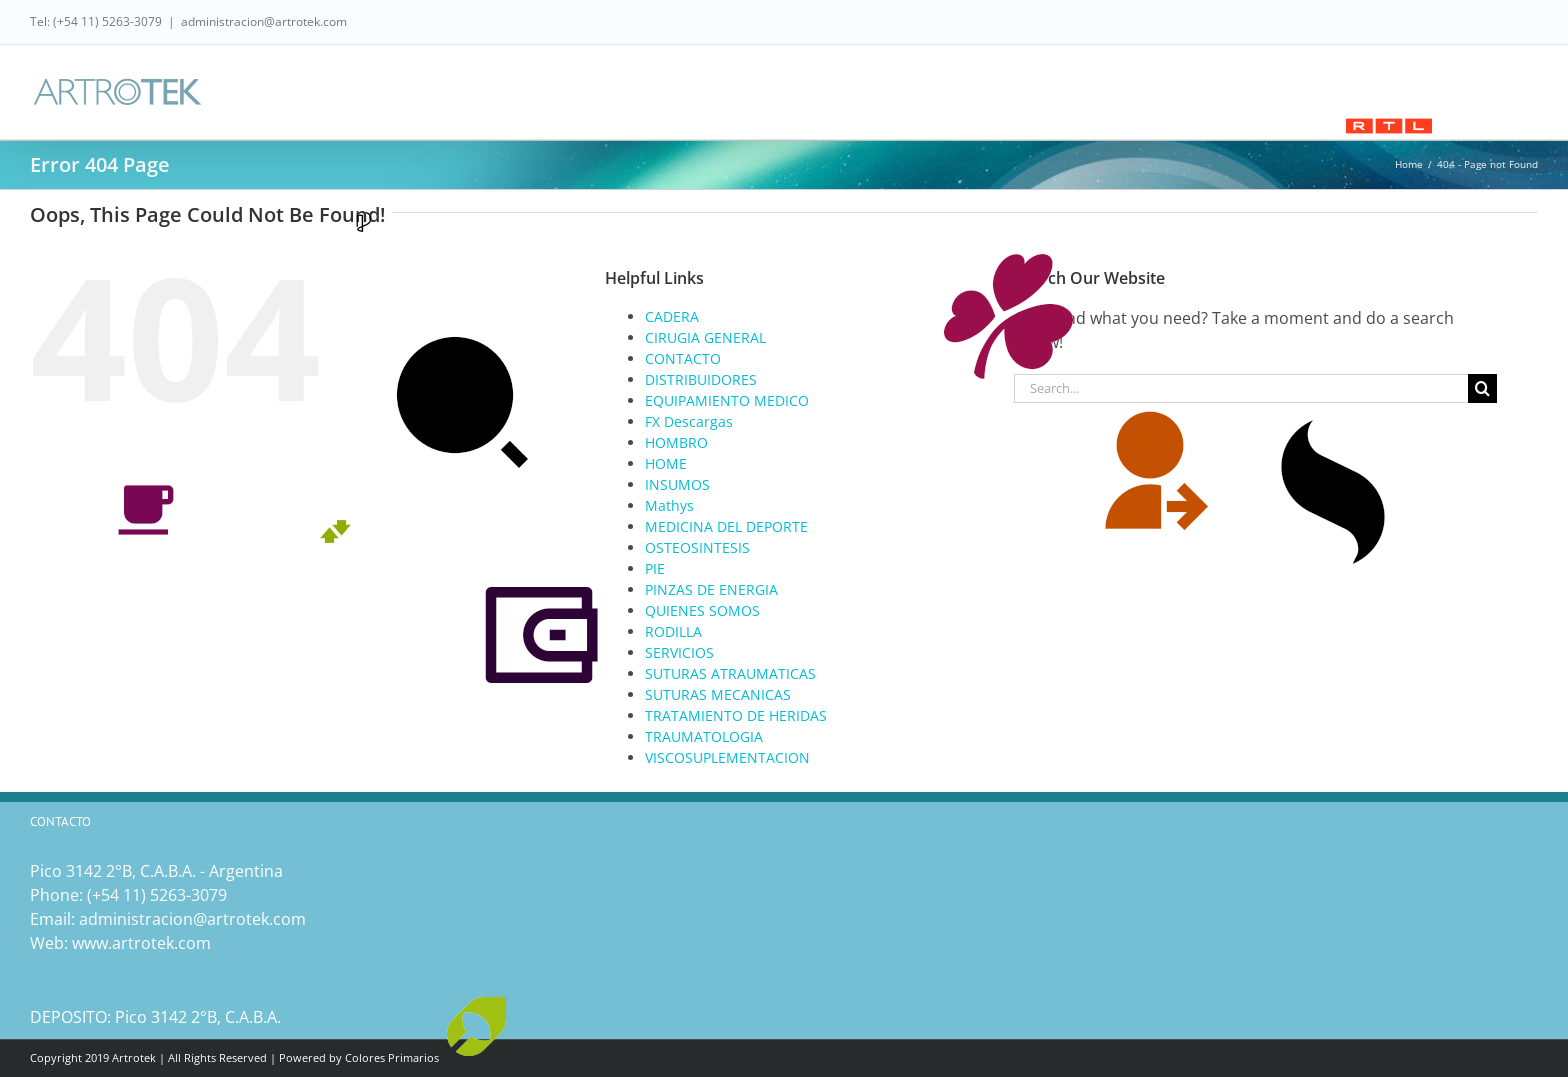 Image resolution: width=1568 pixels, height=1077 pixels. Describe the element at coordinates (1333, 492) in the screenshot. I see `sencha framework branding logo` at that location.